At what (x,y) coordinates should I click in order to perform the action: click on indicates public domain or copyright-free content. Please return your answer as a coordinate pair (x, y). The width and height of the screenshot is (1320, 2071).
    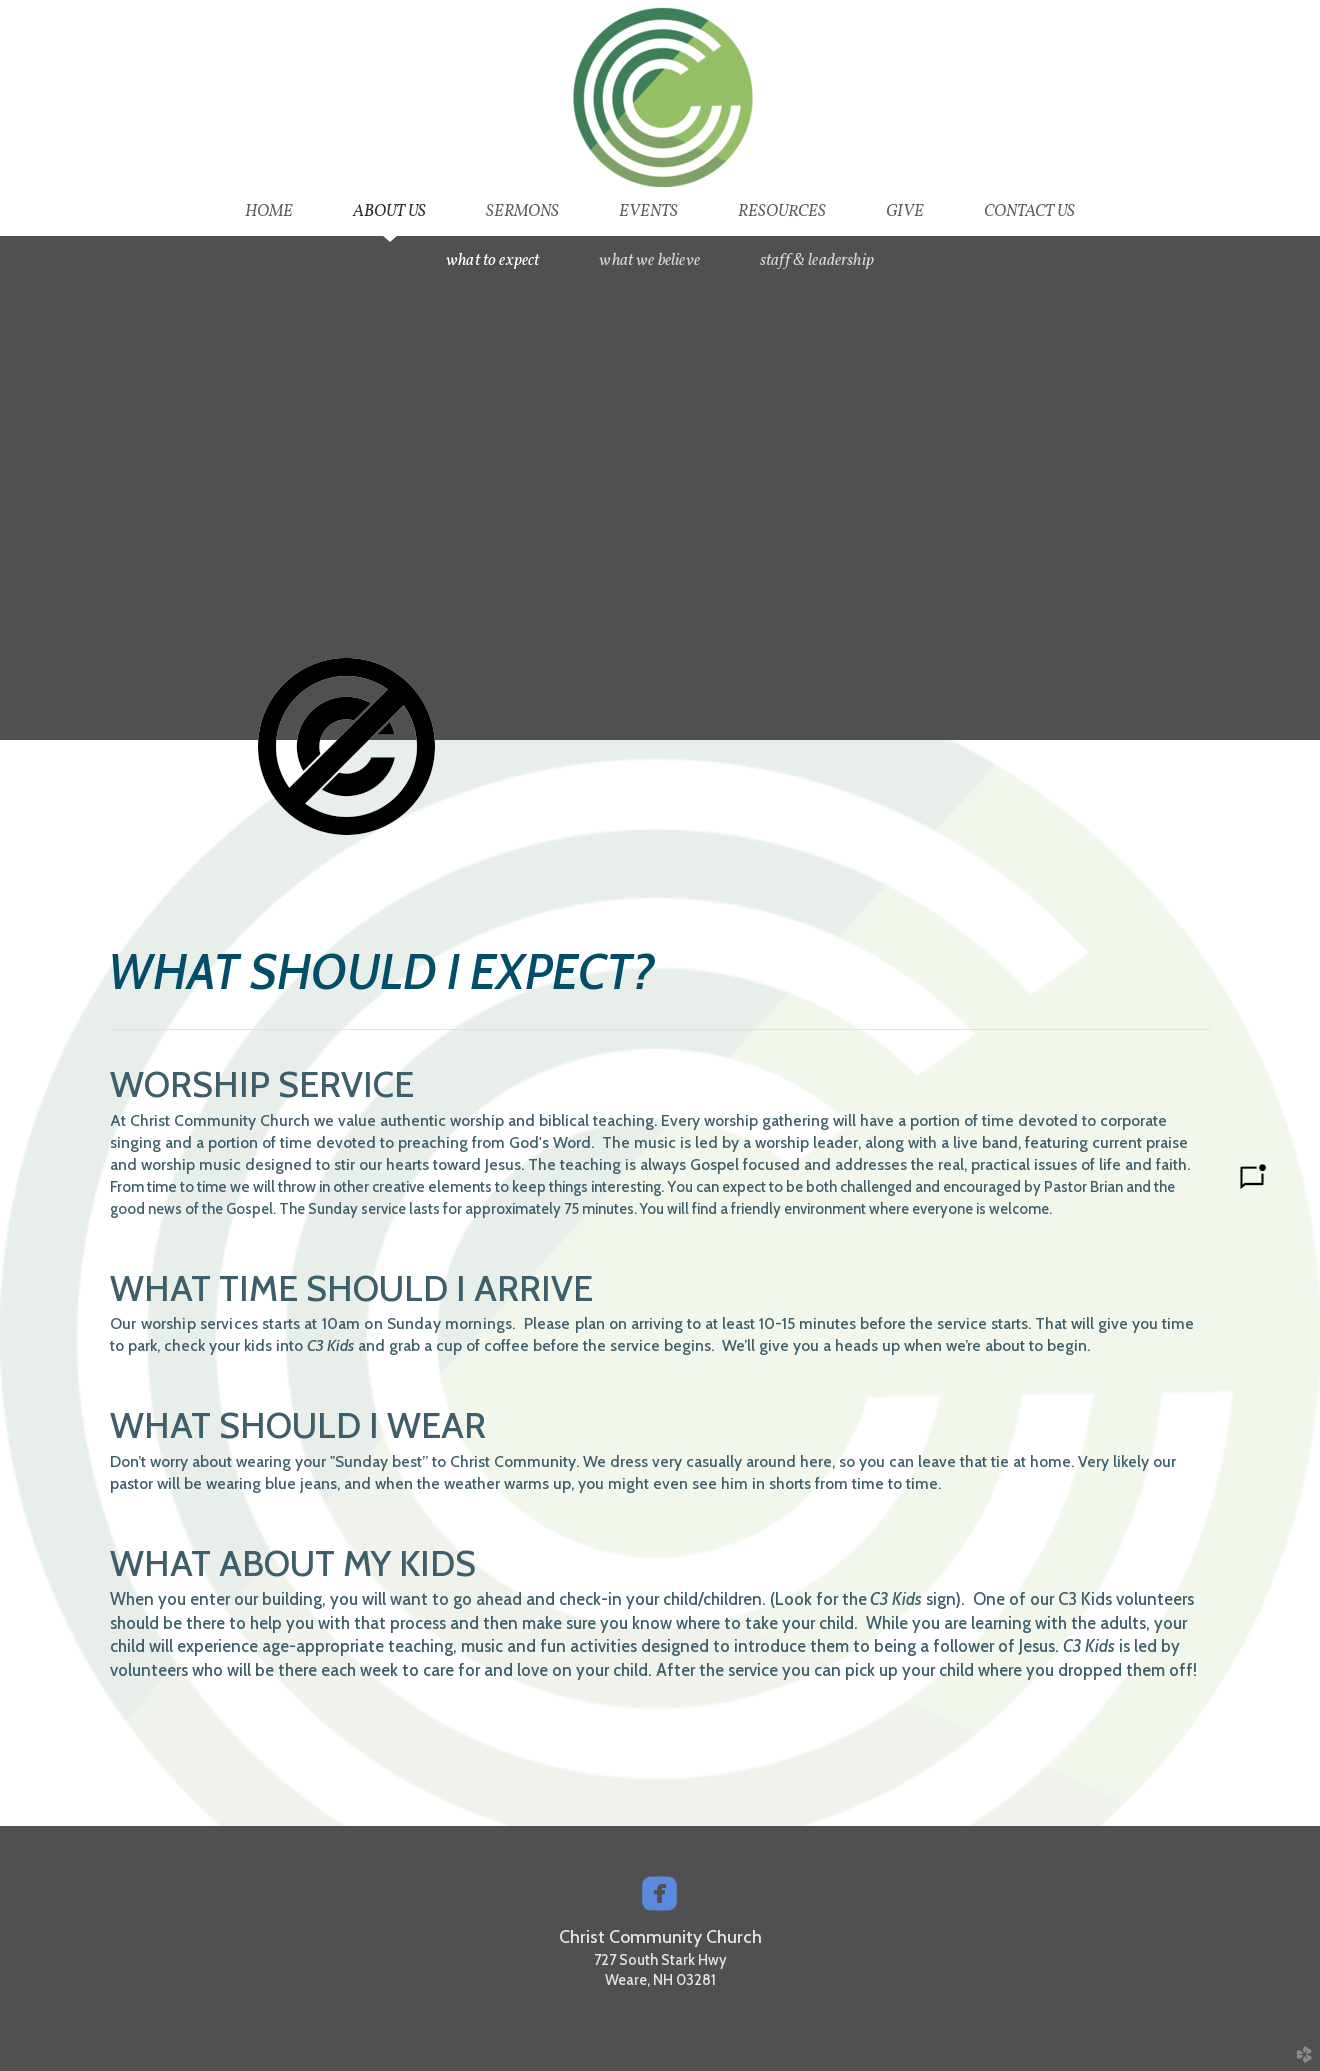
    Looking at the image, I should click on (346, 746).